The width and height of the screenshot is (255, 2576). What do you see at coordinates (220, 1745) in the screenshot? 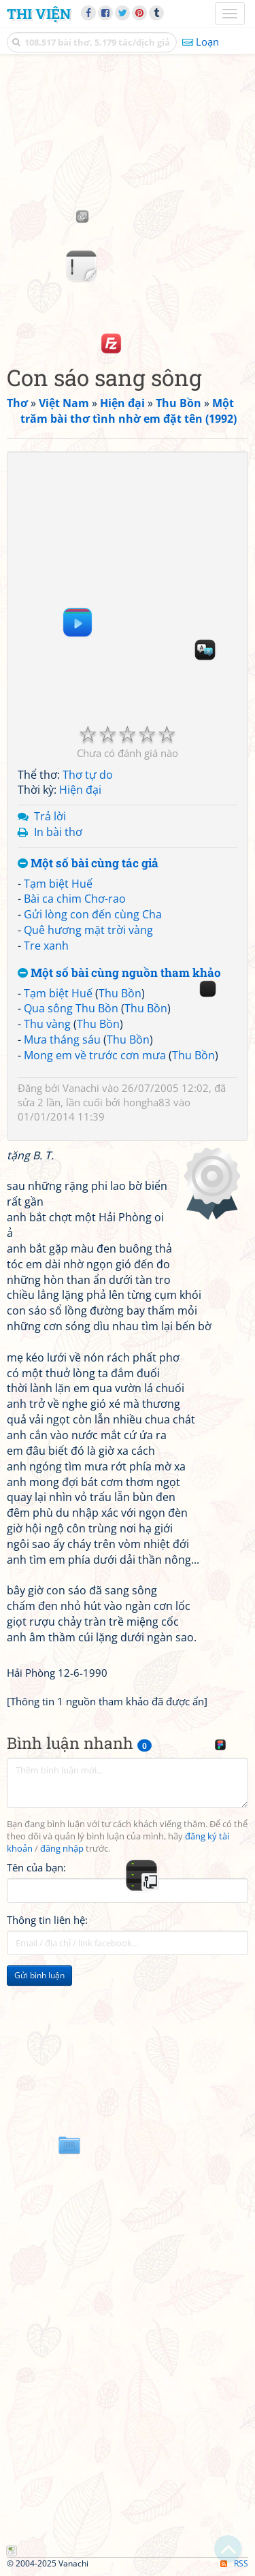
I see `open figma design app` at bounding box center [220, 1745].